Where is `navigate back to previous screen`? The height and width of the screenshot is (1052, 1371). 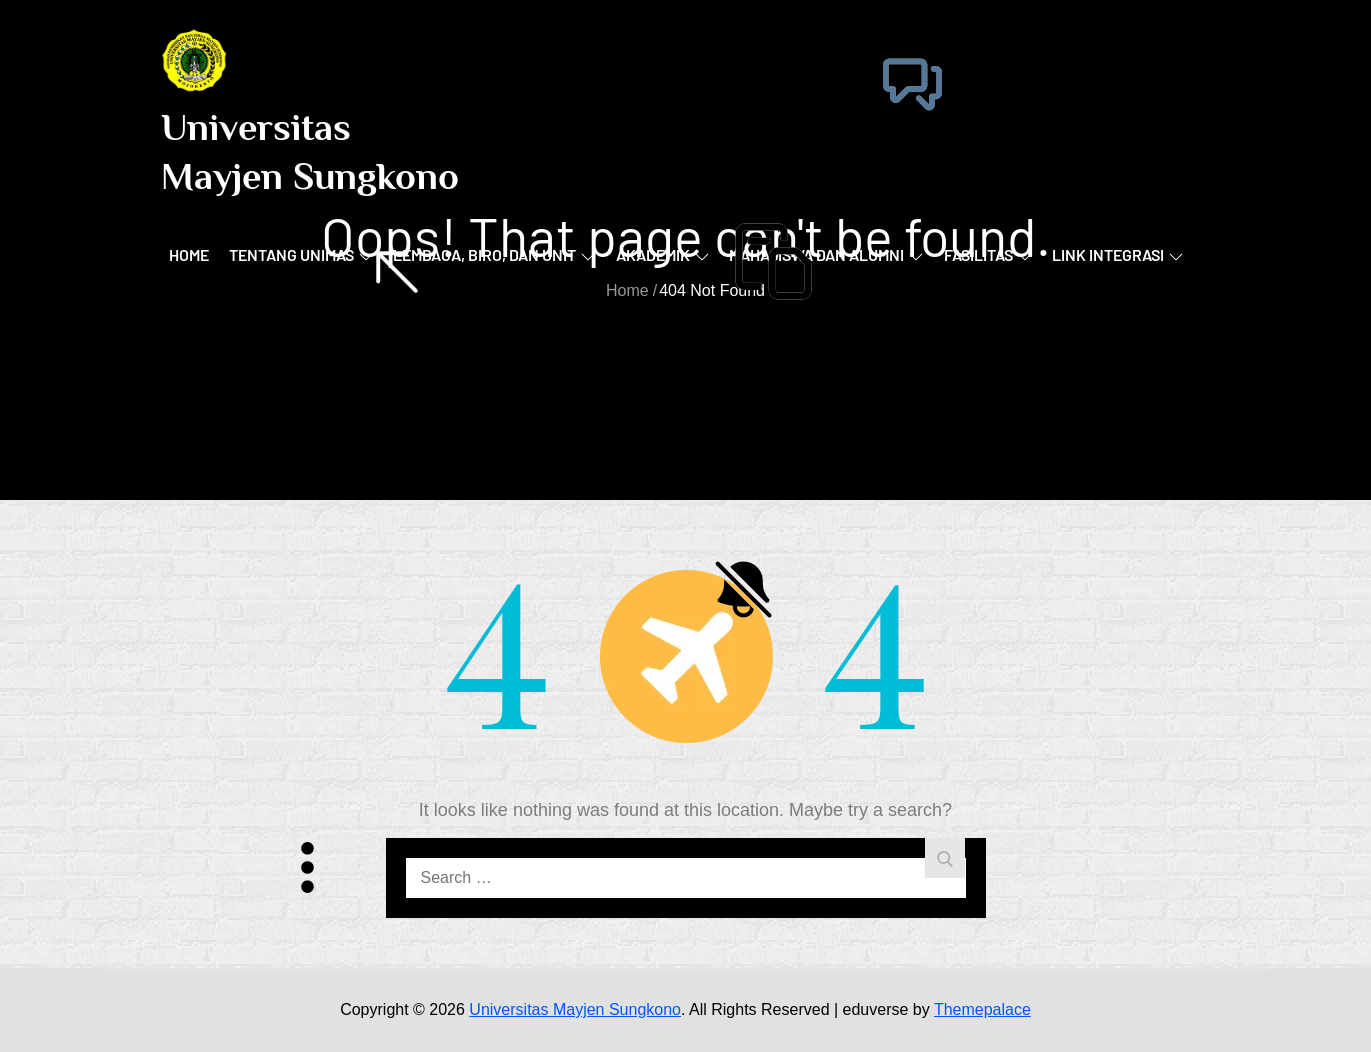
navigate back to previous screen is located at coordinates (397, 272).